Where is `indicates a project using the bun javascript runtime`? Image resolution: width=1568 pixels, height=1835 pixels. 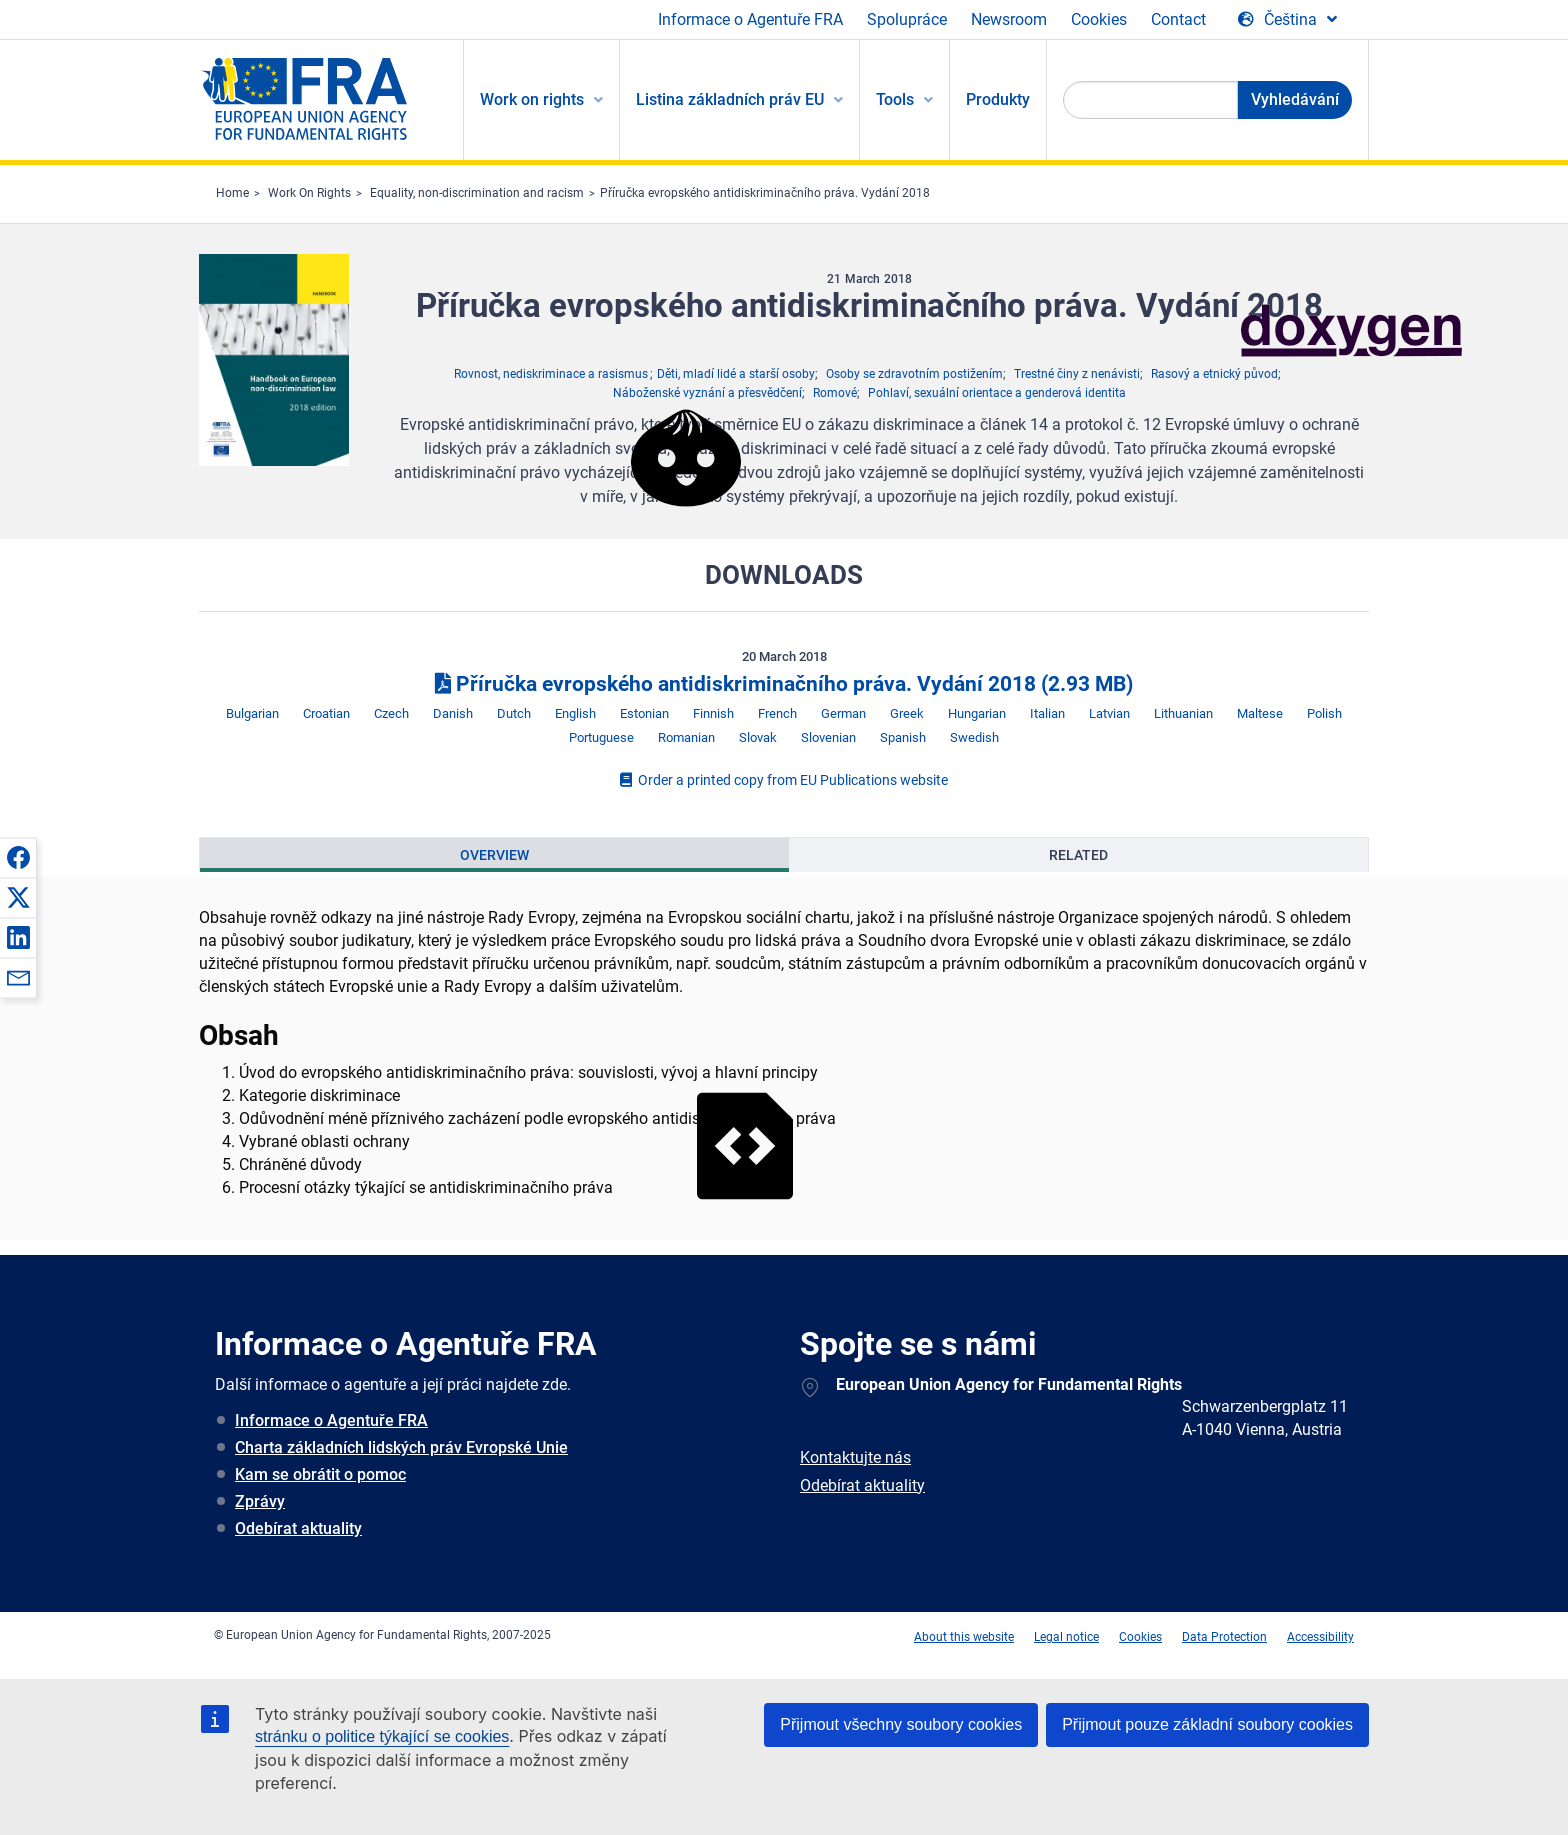
indicates a project using the bun javascript runtime is located at coordinates (686, 458).